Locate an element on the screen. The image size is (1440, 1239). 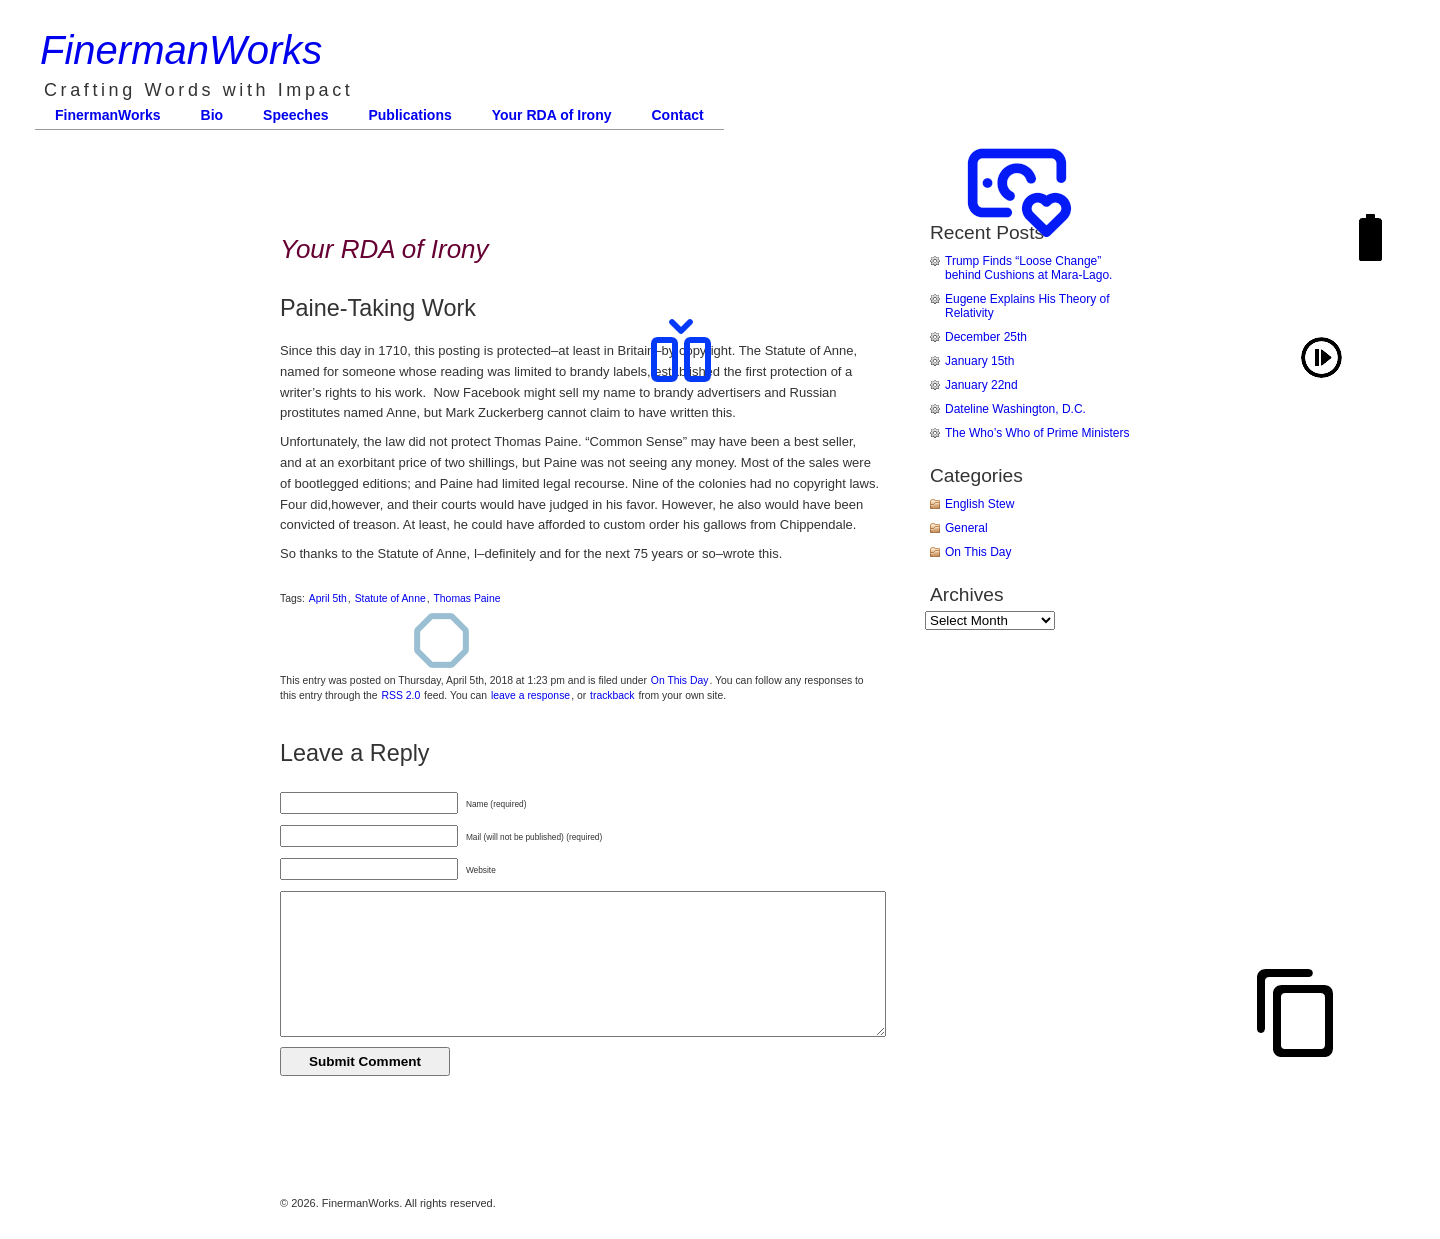
donate or make a charitable contribution is located at coordinates (1017, 183).